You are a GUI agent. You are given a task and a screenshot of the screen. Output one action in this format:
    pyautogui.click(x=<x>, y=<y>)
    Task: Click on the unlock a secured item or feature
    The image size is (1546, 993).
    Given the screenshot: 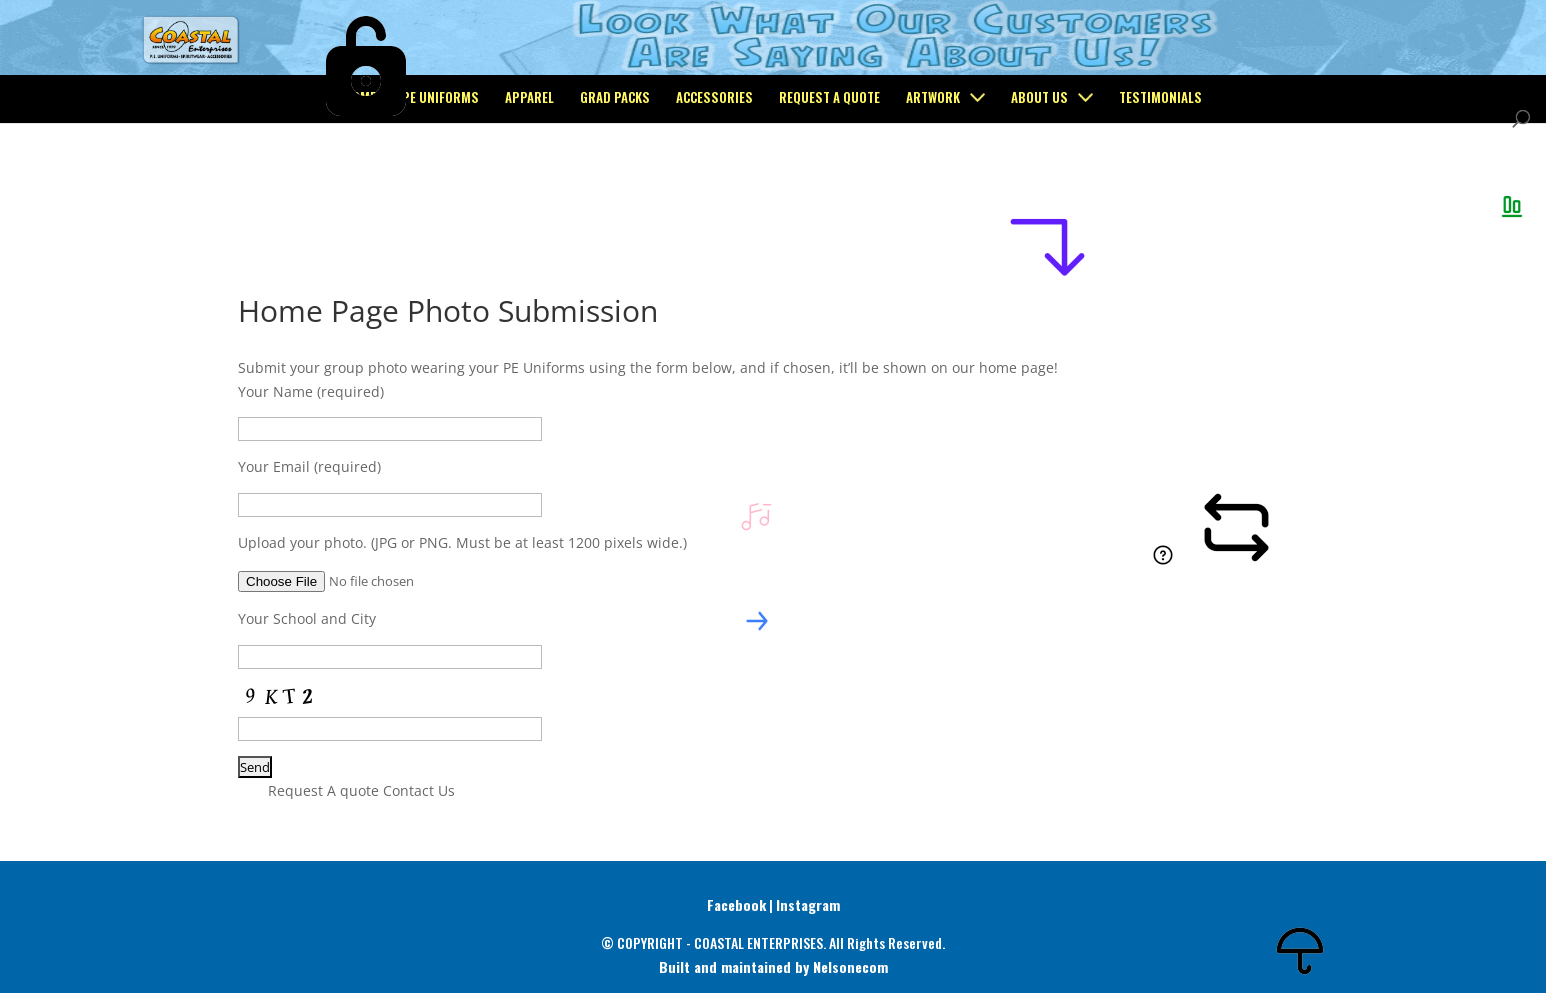 What is the action you would take?
    pyautogui.click(x=366, y=66)
    